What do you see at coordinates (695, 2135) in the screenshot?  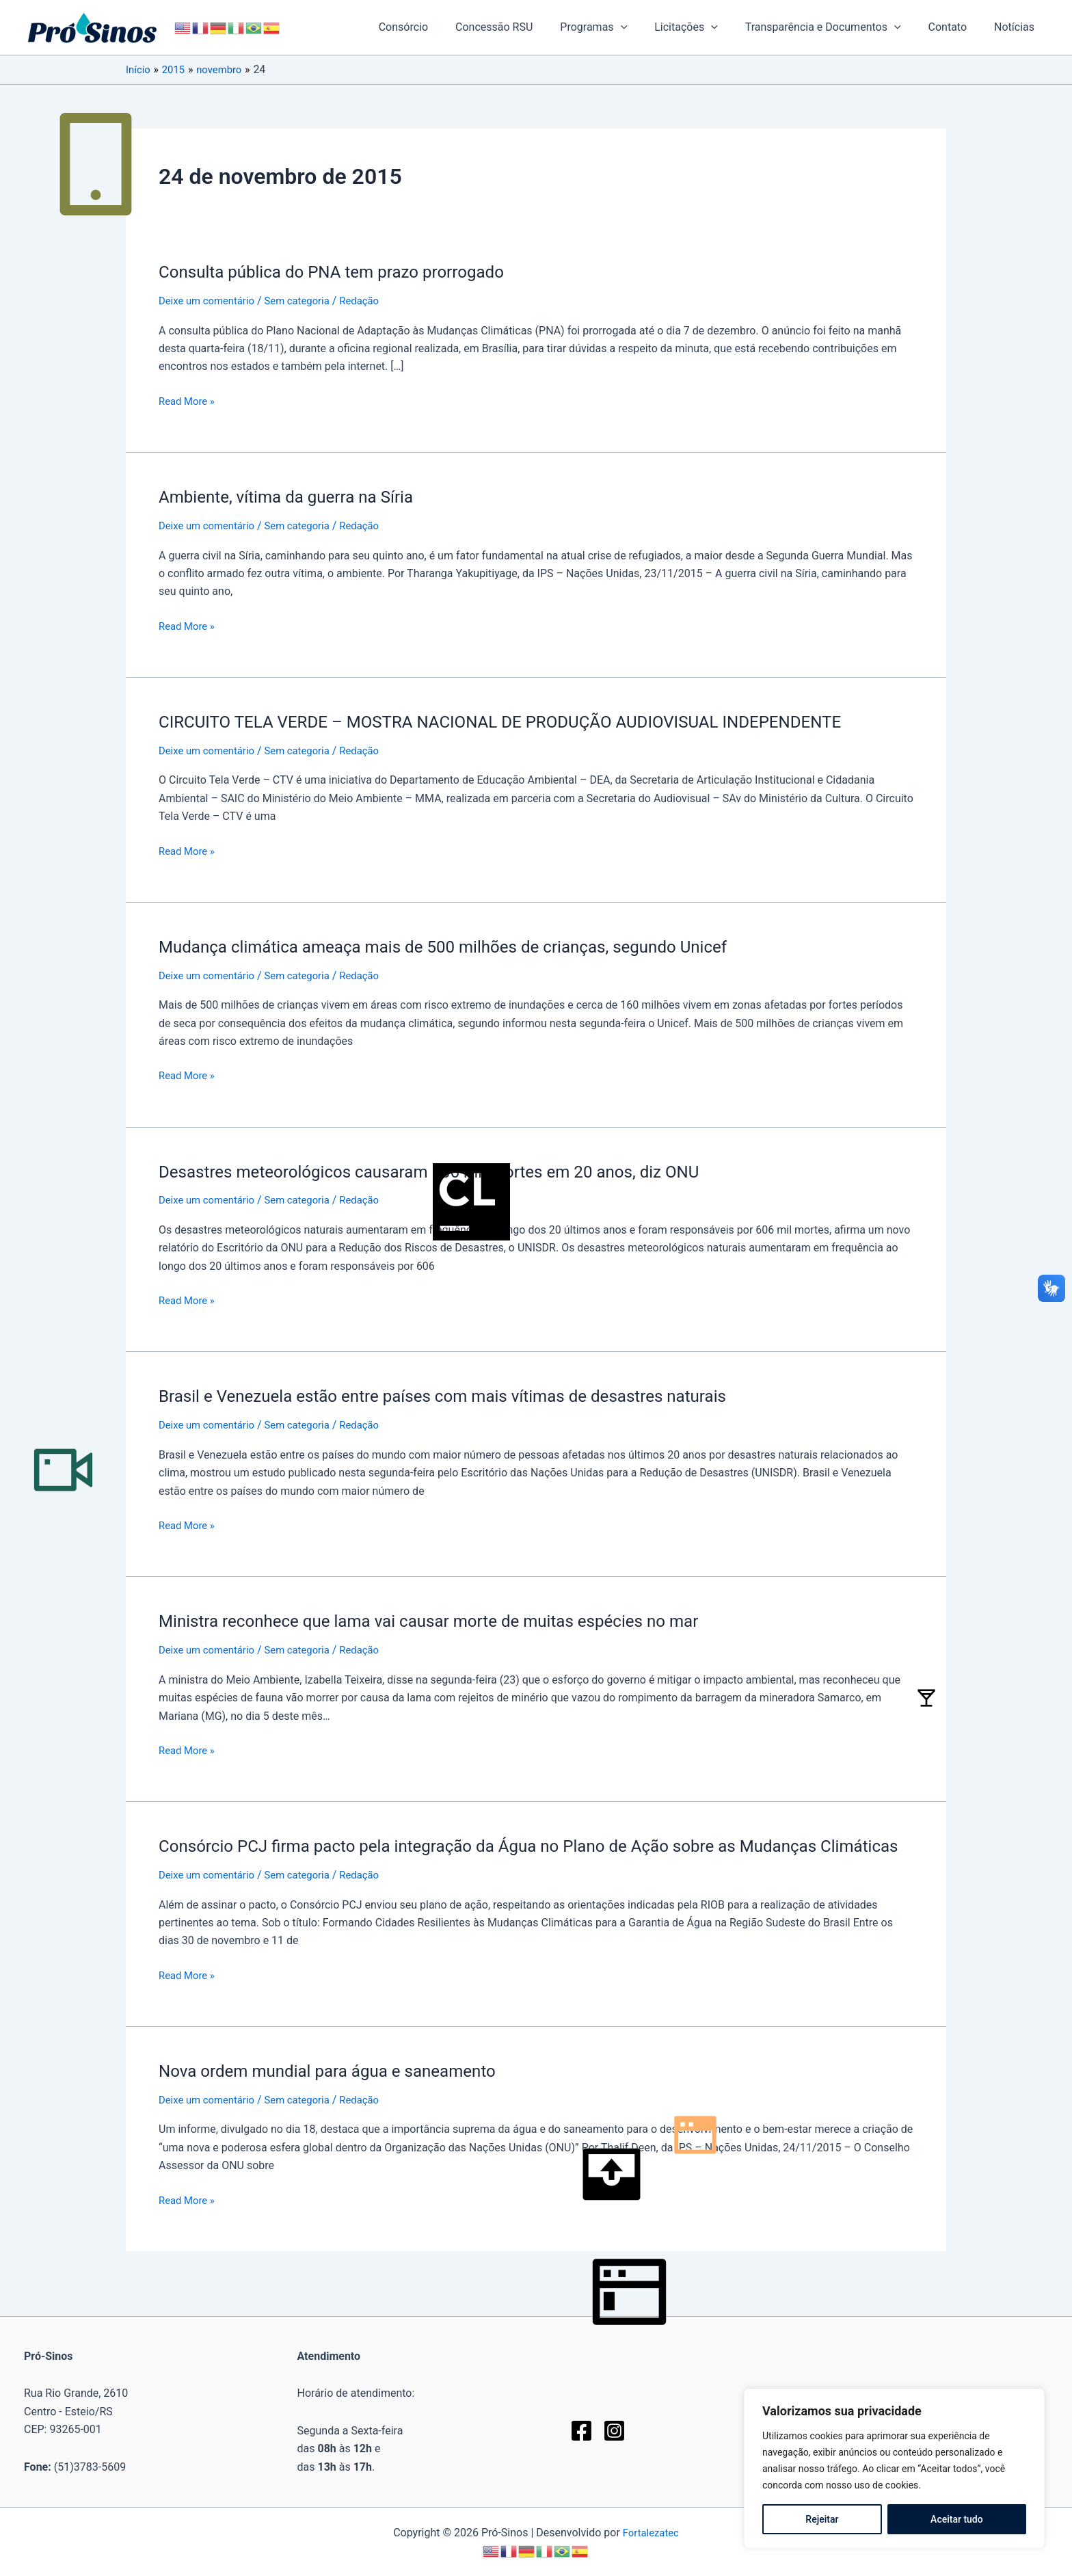 I see `open a new window` at bounding box center [695, 2135].